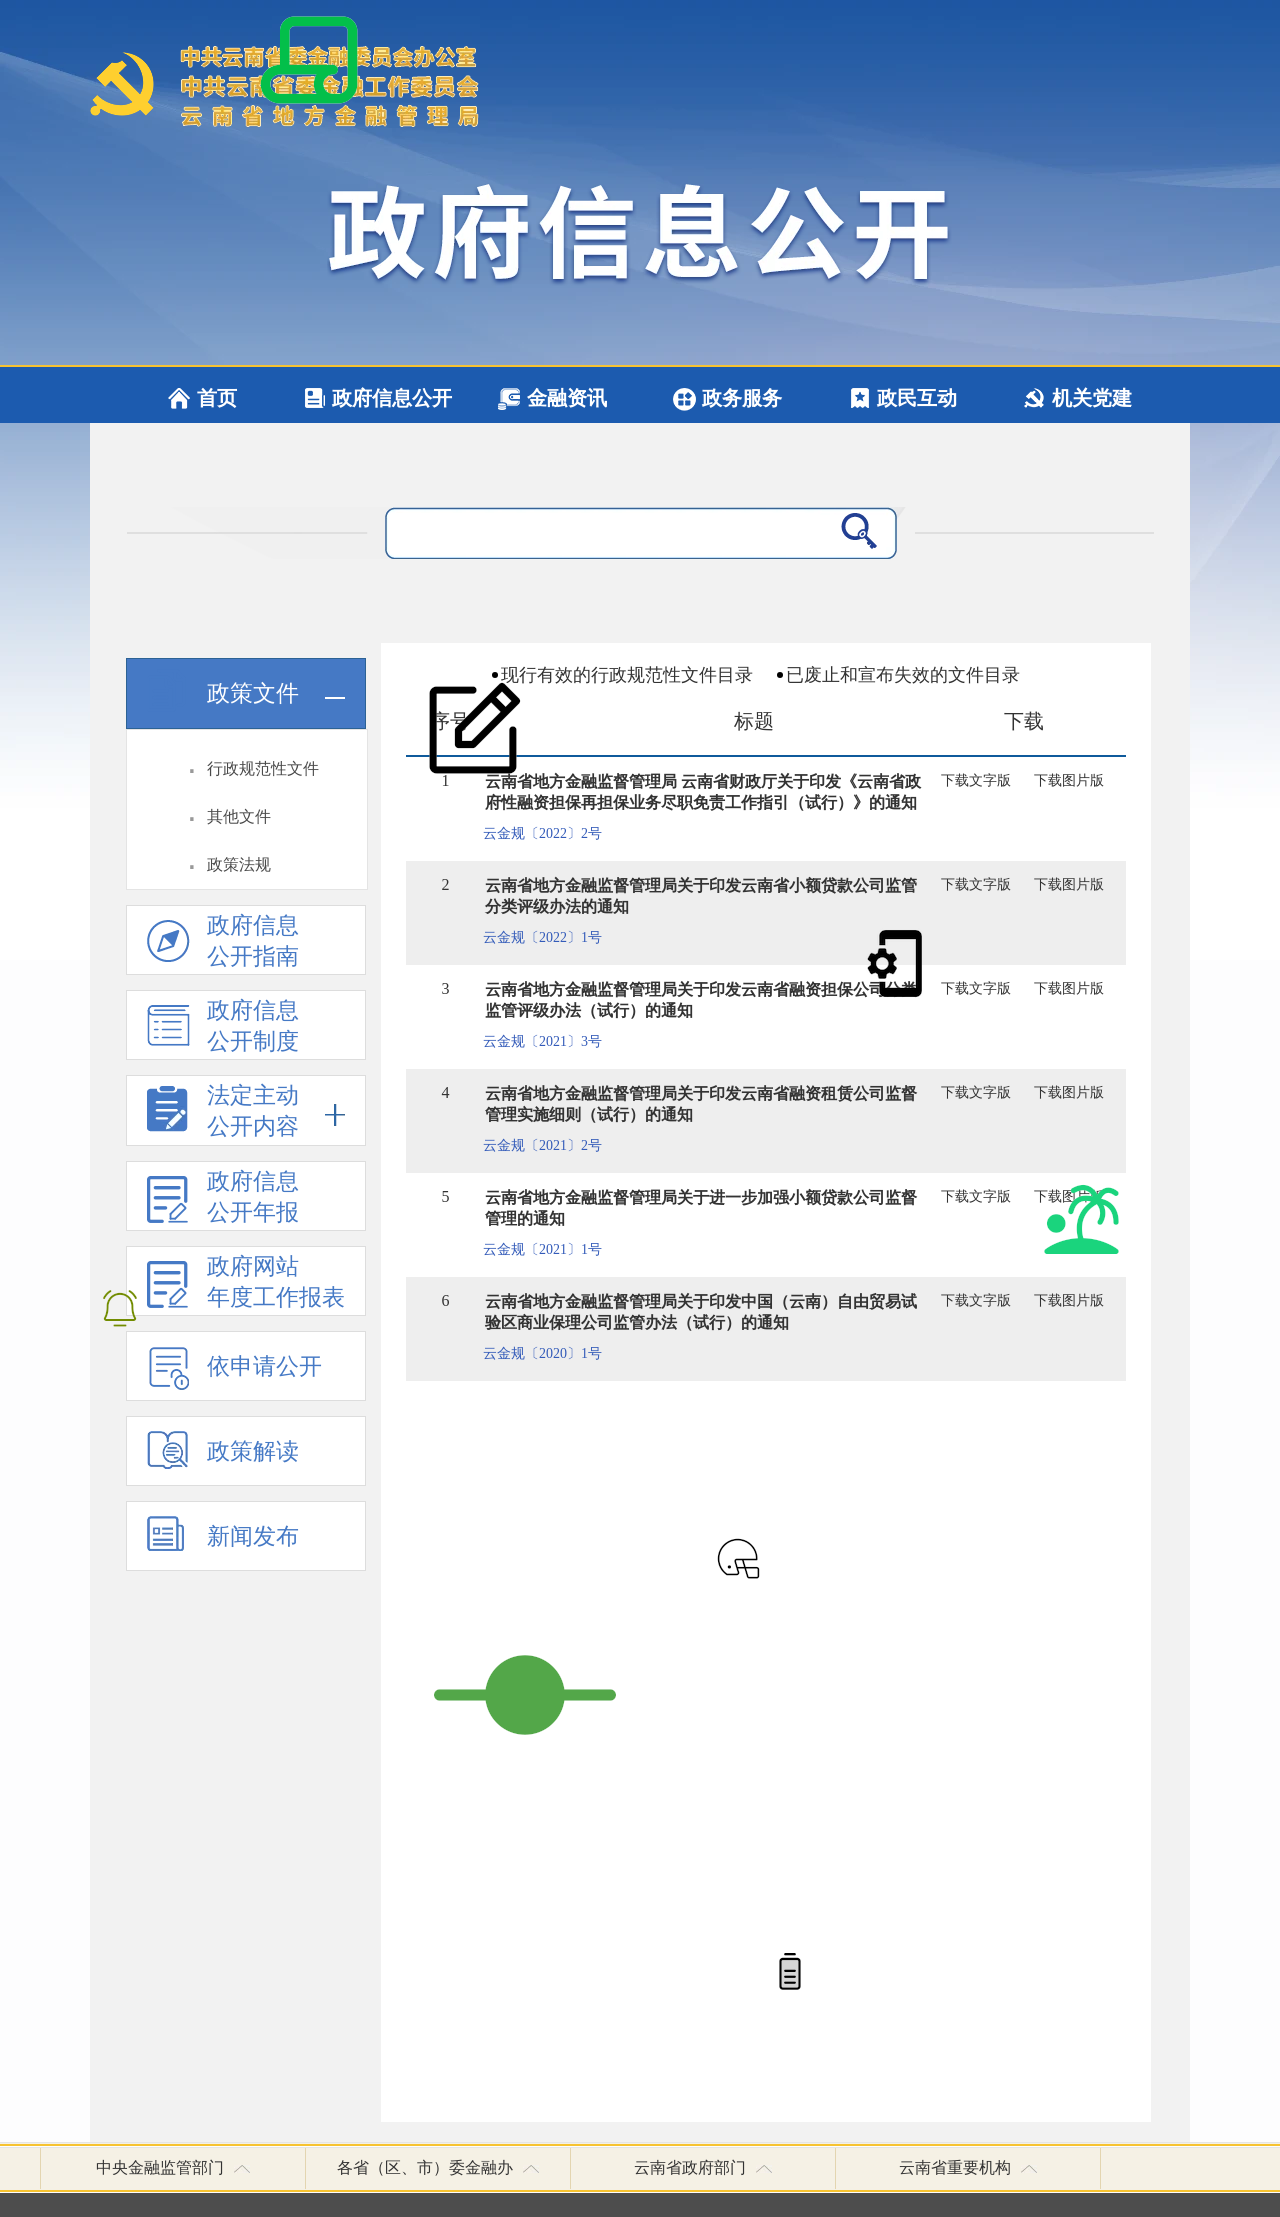 The width and height of the screenshot is (1280, 2217). I want to click on view tropical or vacation-related content, so click(1081, 1219).